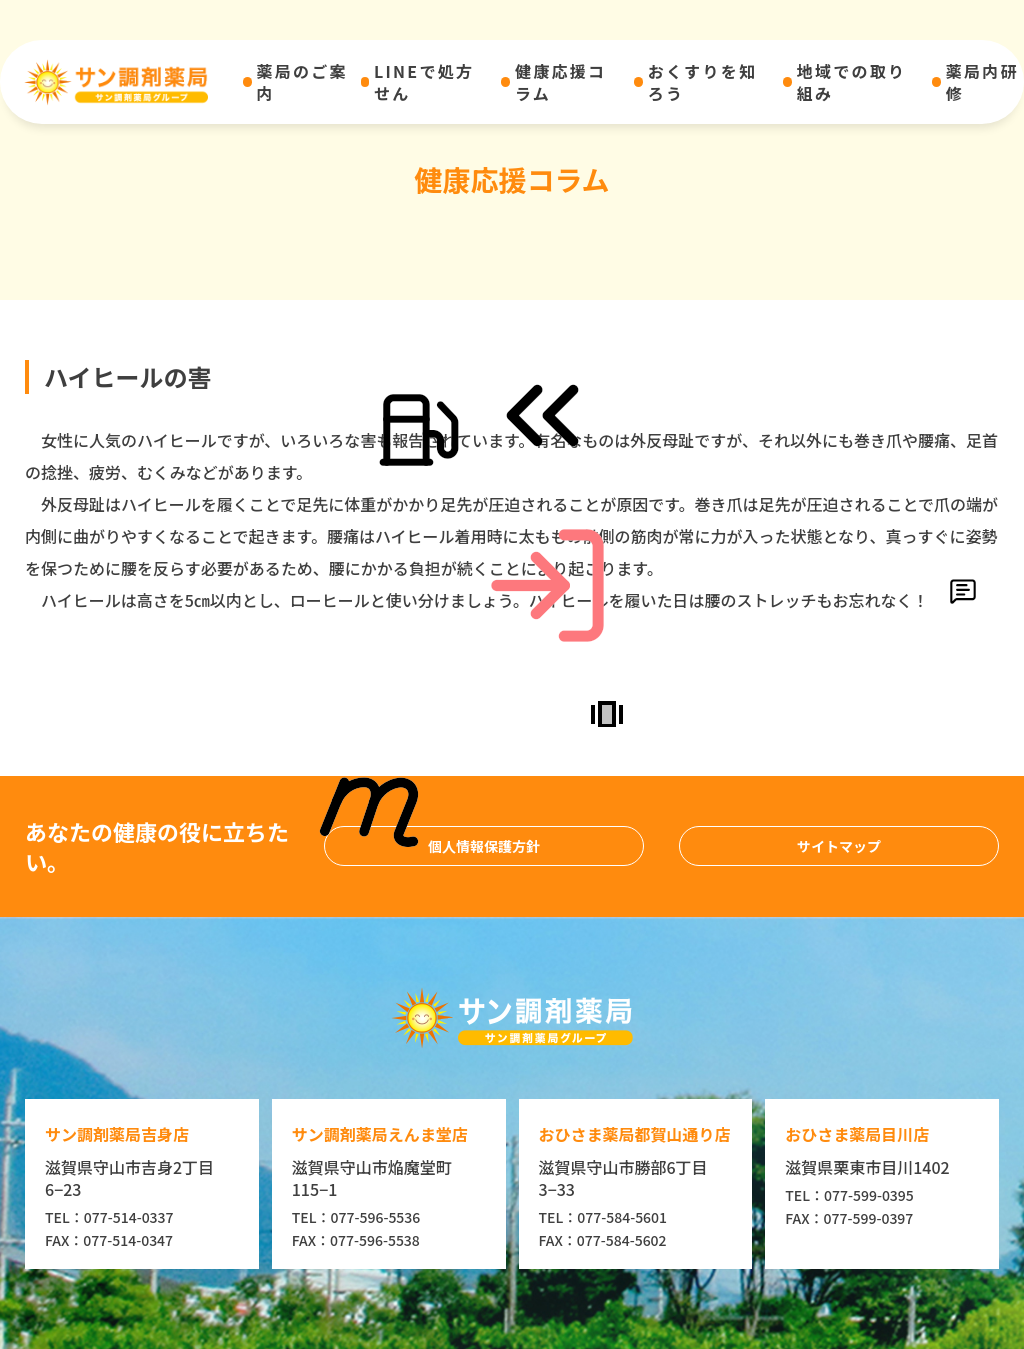 This screenshot has height=1349, width=1024. Describe the element at coordinates (607, 715) in the screenshot. I see `view stories or sequential content` at that location.